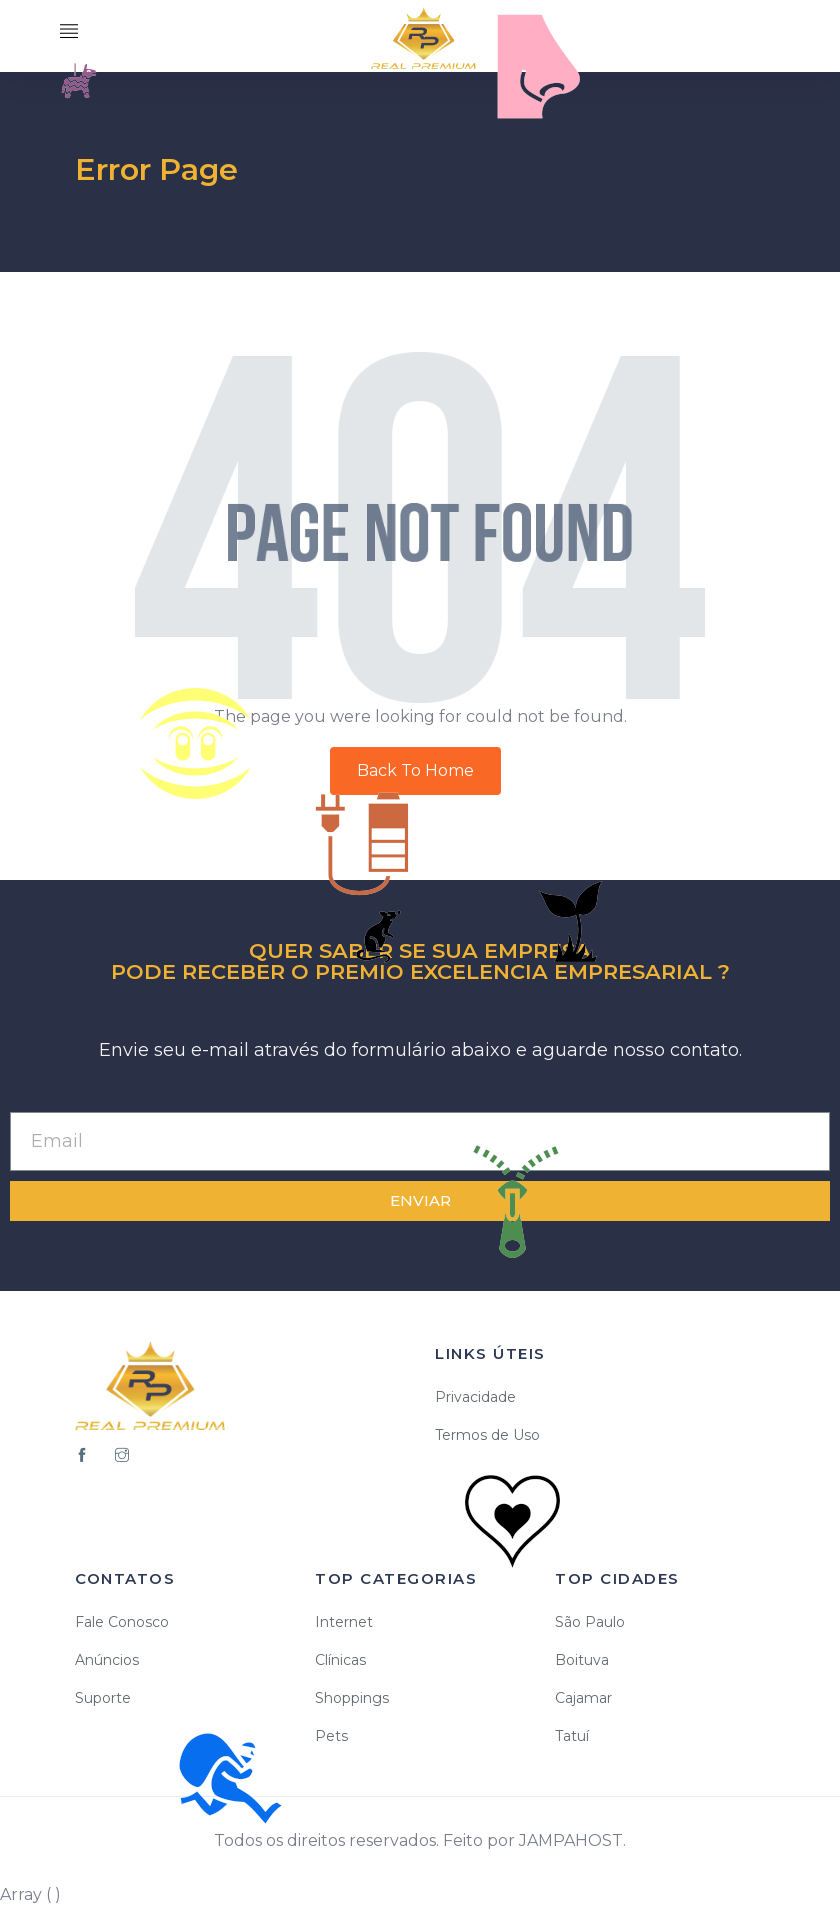 This screenshot has height=1905, width=840. What do you see at coordinates (195, 743) in the screenshot?
I see `a stylized character or avatar icon` at bounding box center [195, 743].